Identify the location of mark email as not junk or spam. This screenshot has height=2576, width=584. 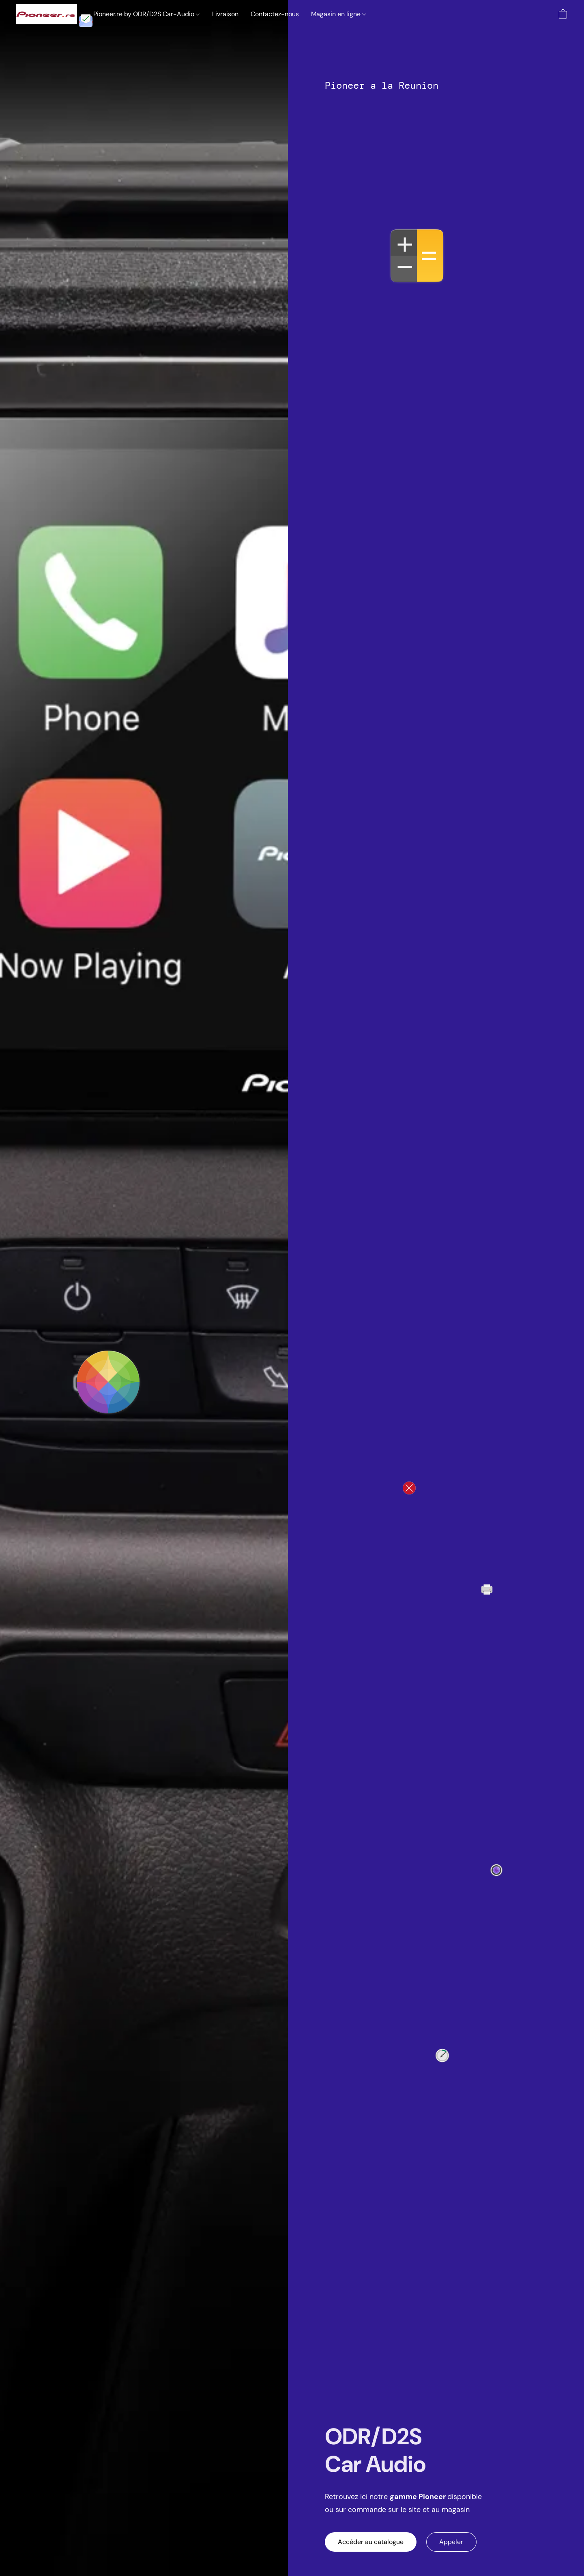
(86, 21).